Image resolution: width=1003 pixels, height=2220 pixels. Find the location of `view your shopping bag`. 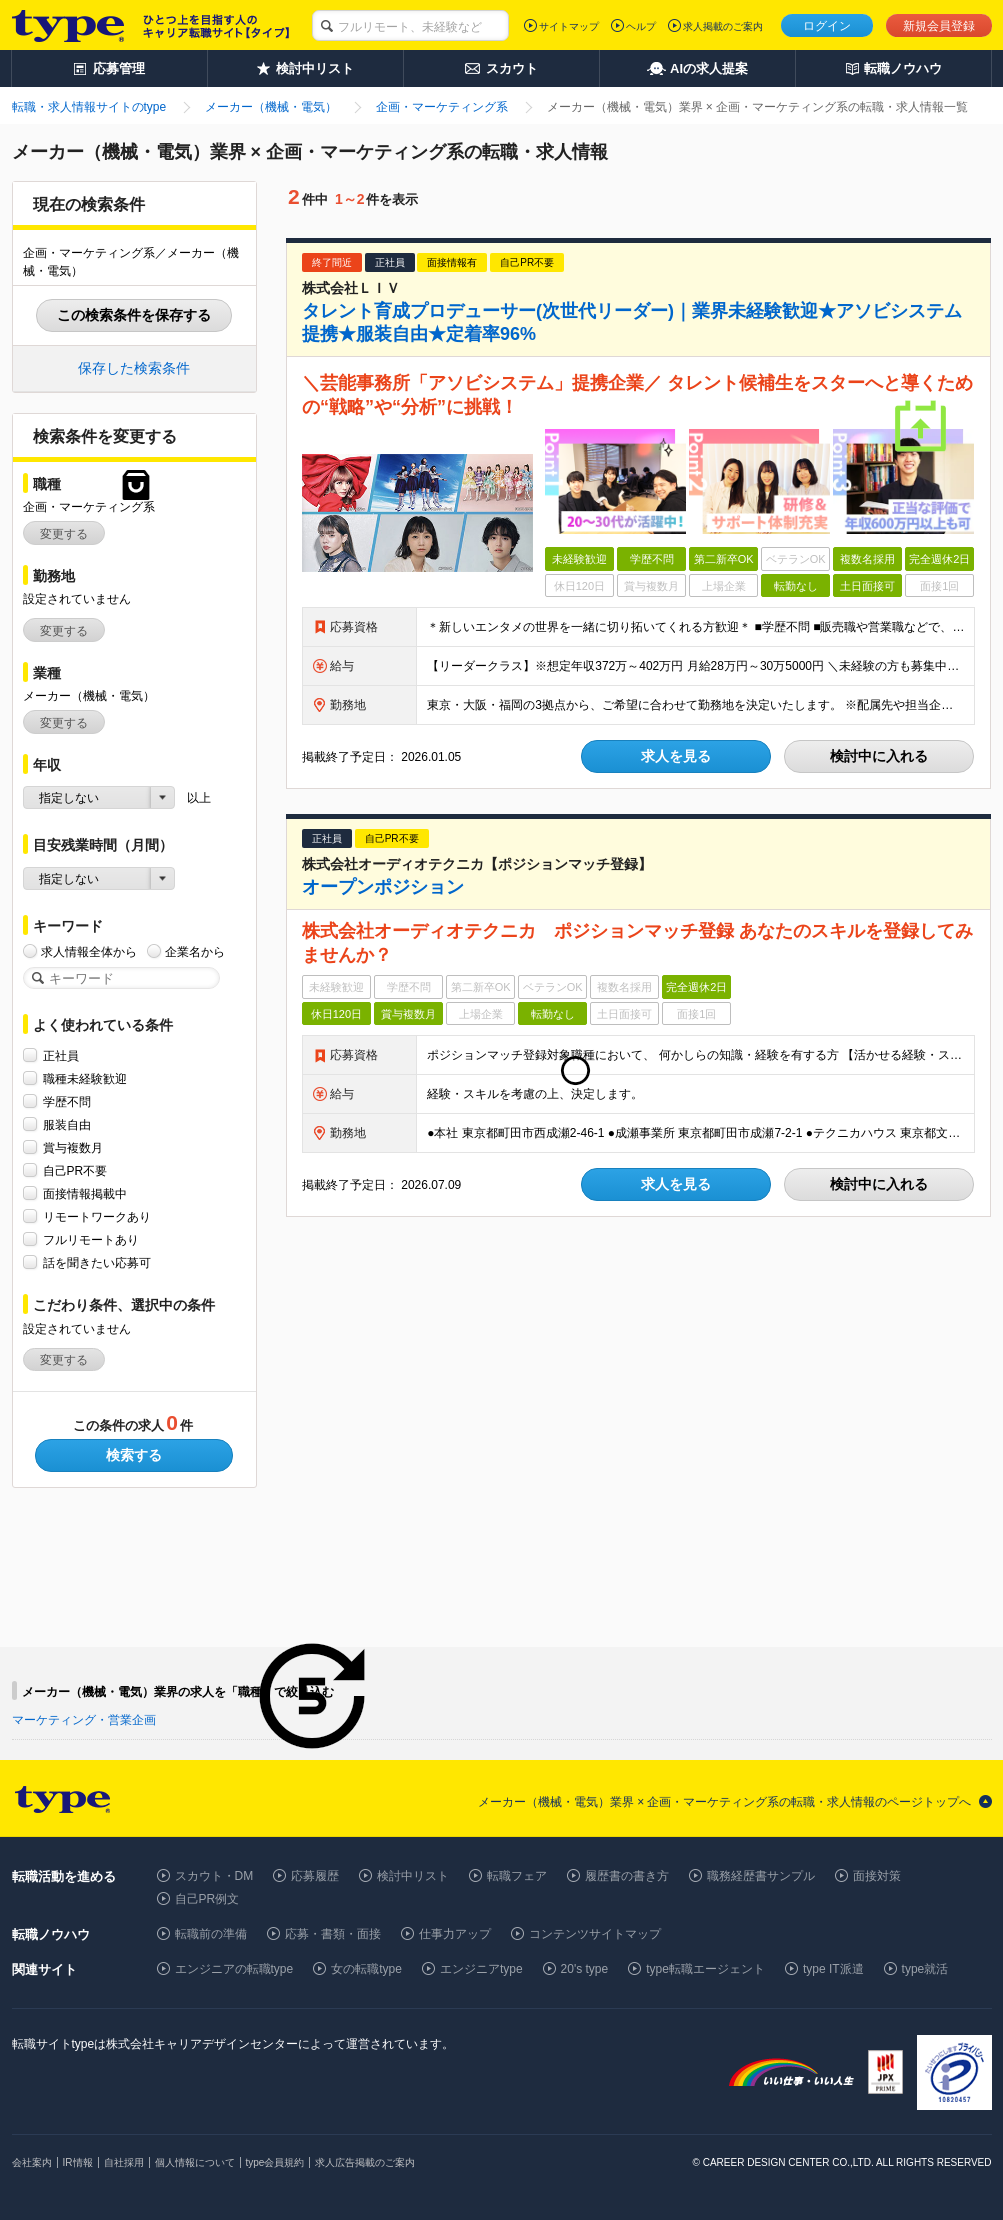

view your shopping bag is located at coordinates (136, 485).